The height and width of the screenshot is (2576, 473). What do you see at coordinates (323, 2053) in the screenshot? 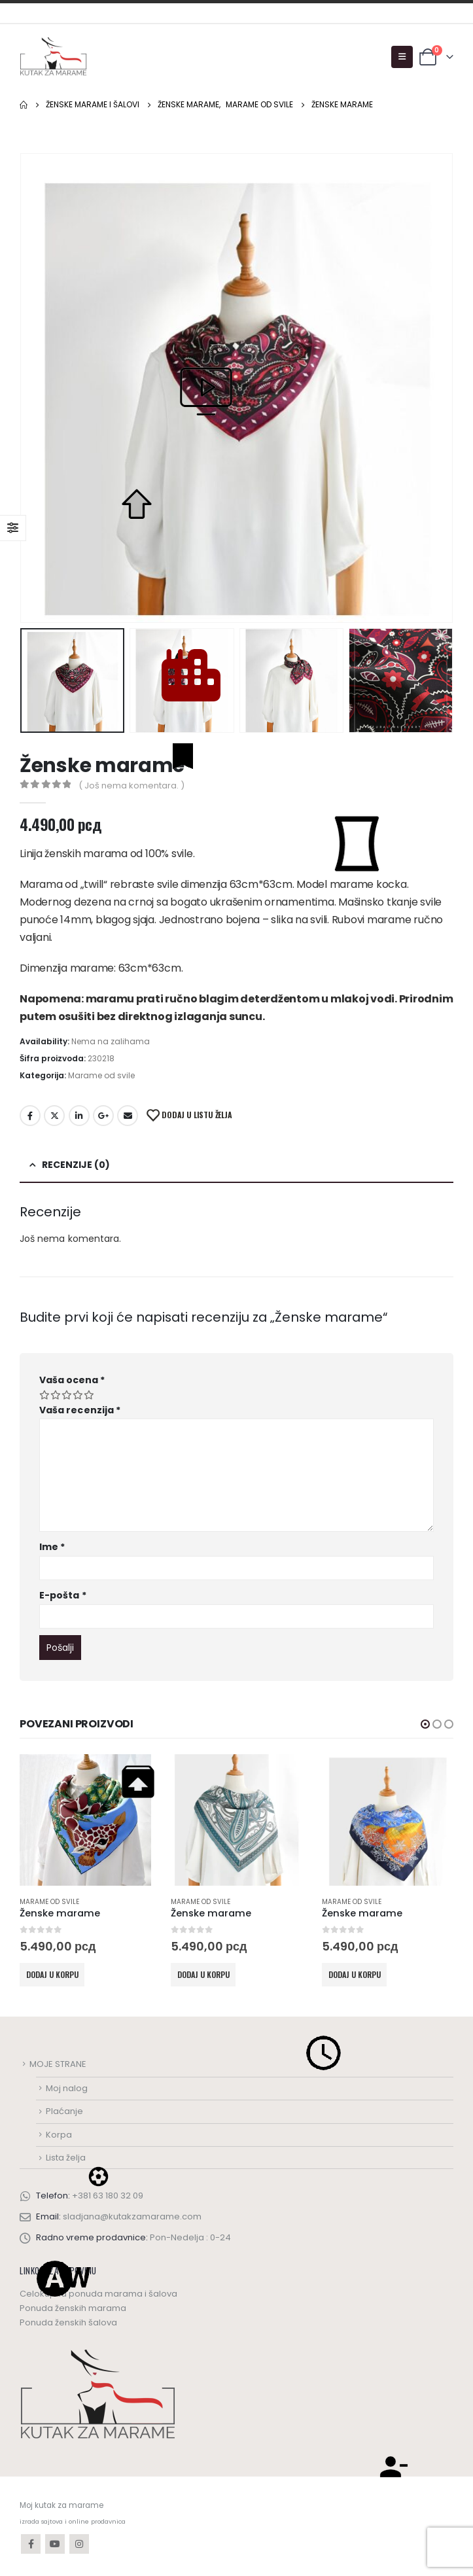
I see `view time or clock settings` at bounding box center [323, 2053].